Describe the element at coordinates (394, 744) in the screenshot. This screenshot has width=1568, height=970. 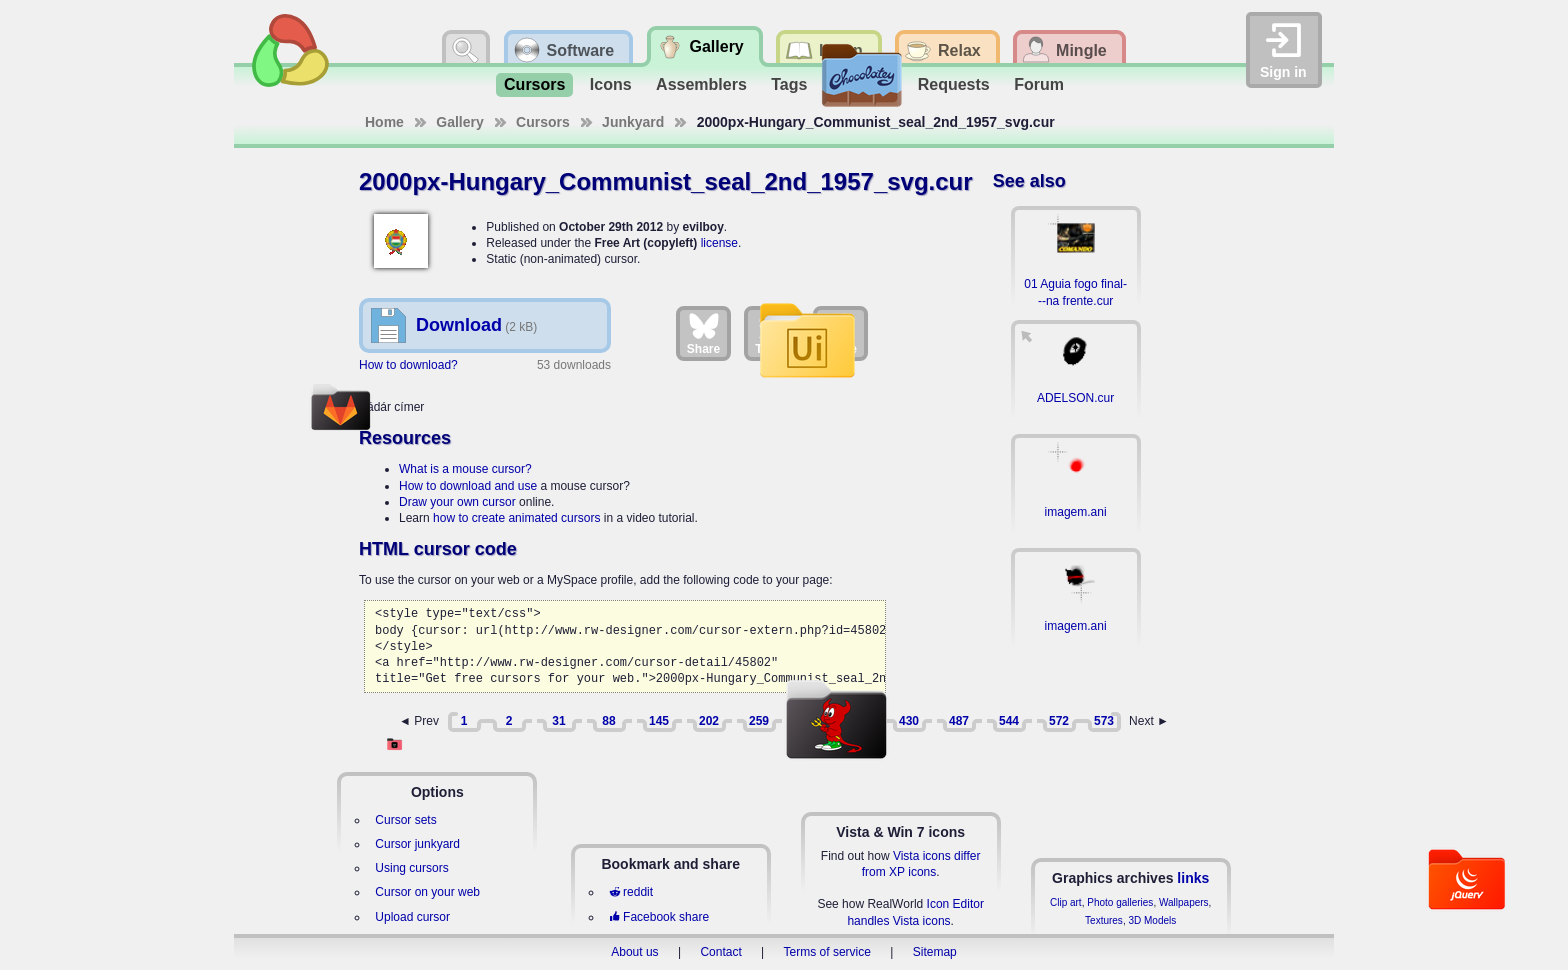
I see `open adobe creative cloud files folder` at that location.